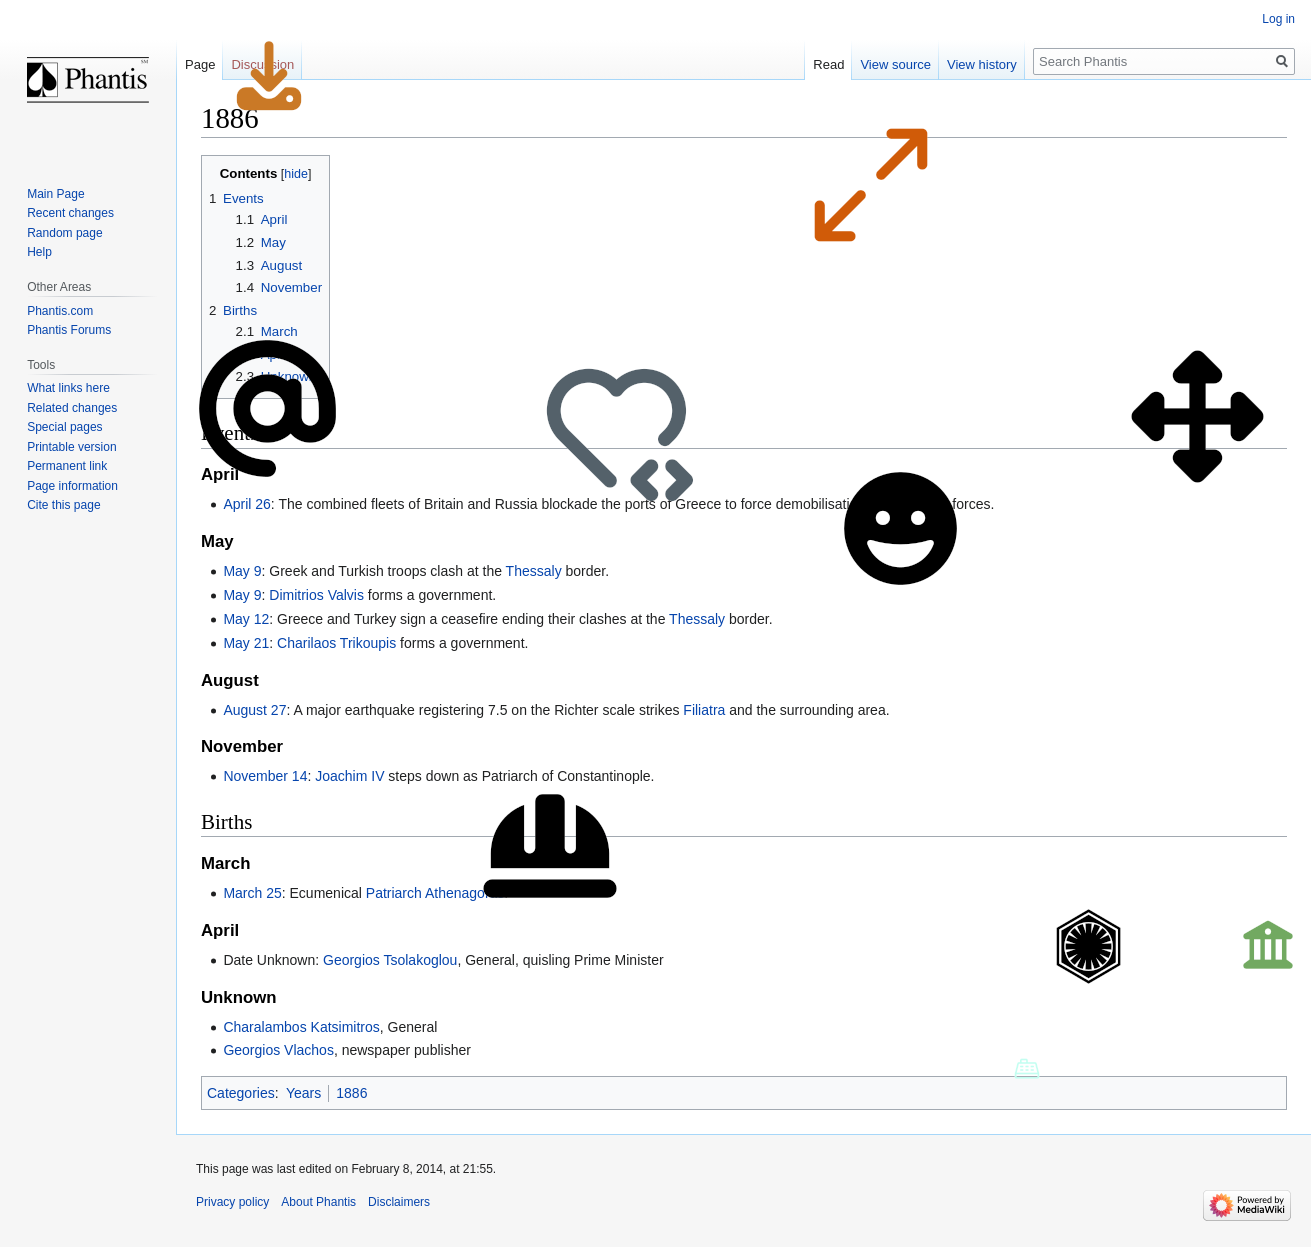 The image size is (1311, 1247). Describe the element at coordinates (1268, 944) in the screenshot. I see `access banking or financial services` at that location.